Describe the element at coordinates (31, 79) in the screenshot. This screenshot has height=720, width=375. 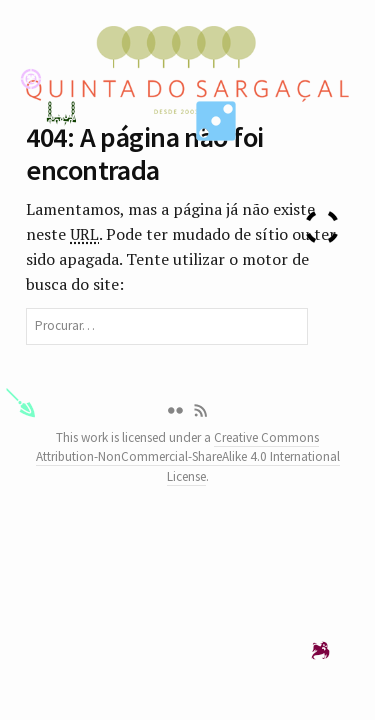
I see `aim or target an object in-game` at that location.